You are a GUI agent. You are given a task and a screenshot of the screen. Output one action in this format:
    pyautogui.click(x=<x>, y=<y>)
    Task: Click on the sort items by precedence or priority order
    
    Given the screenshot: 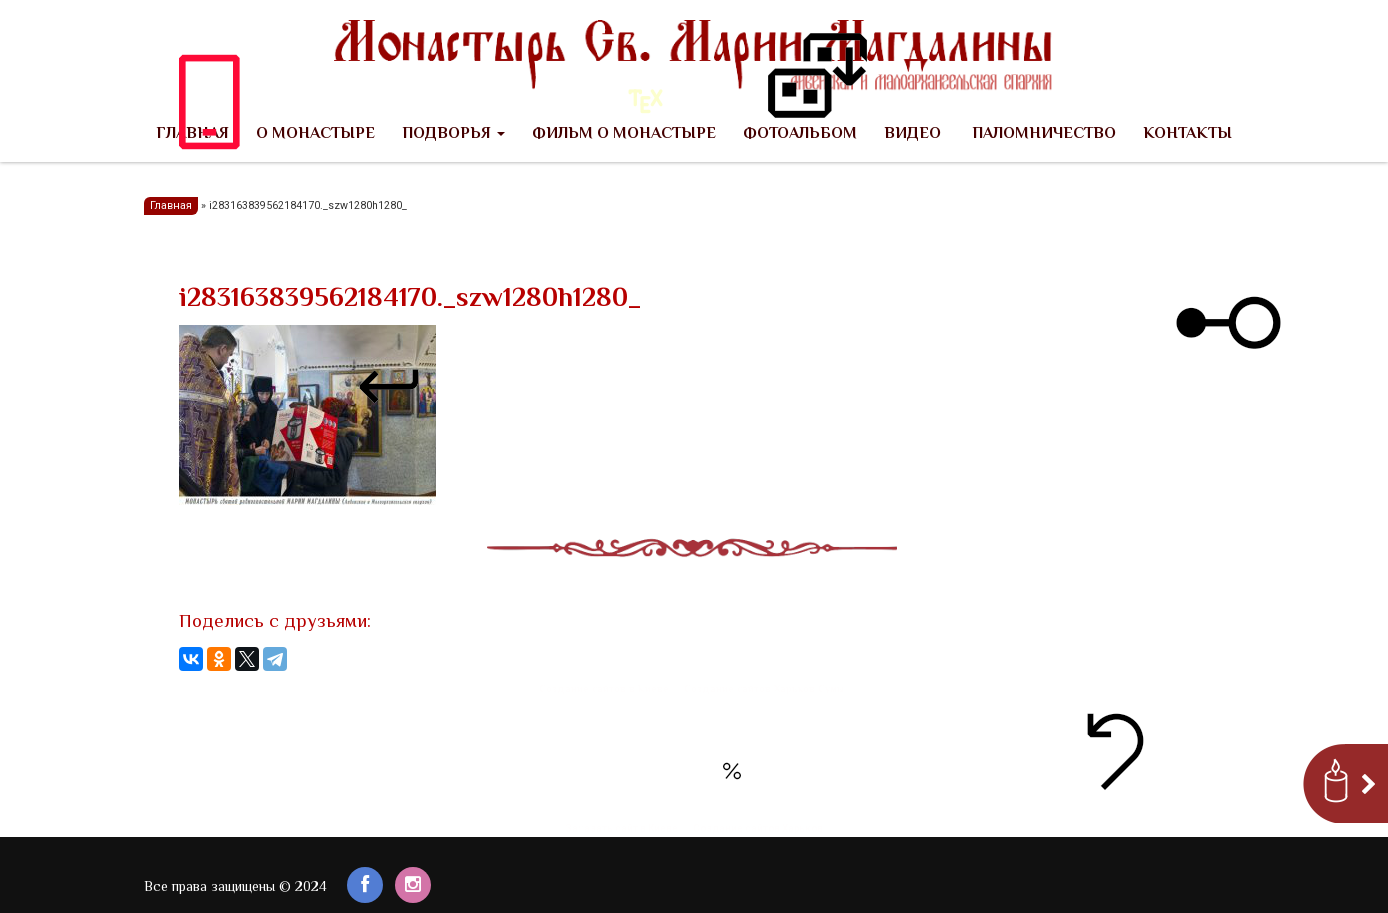 What is the action you would take?
    pyautogui.click(x=817, y=75)
    